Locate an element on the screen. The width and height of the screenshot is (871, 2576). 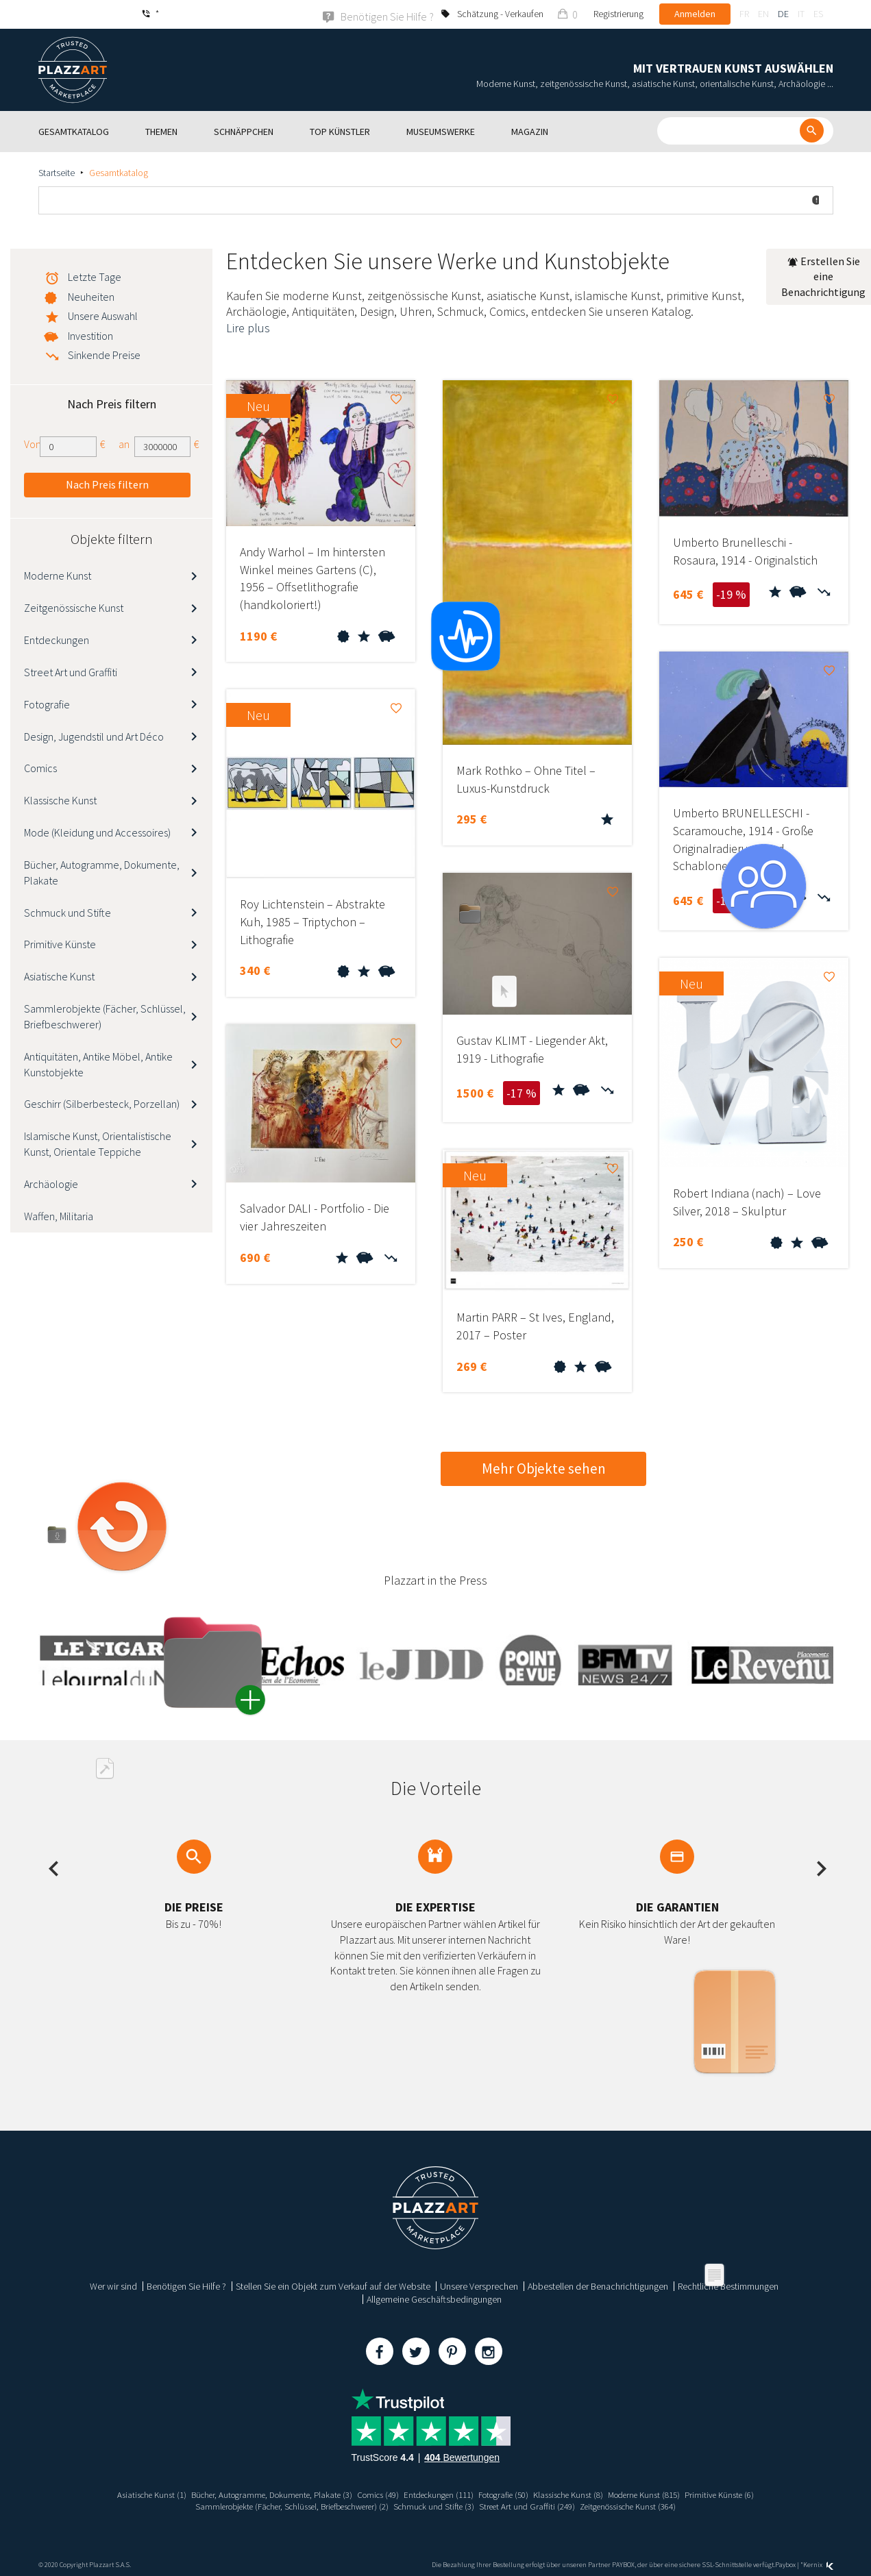
open downloads folder is located at coordinates (57, 1535).